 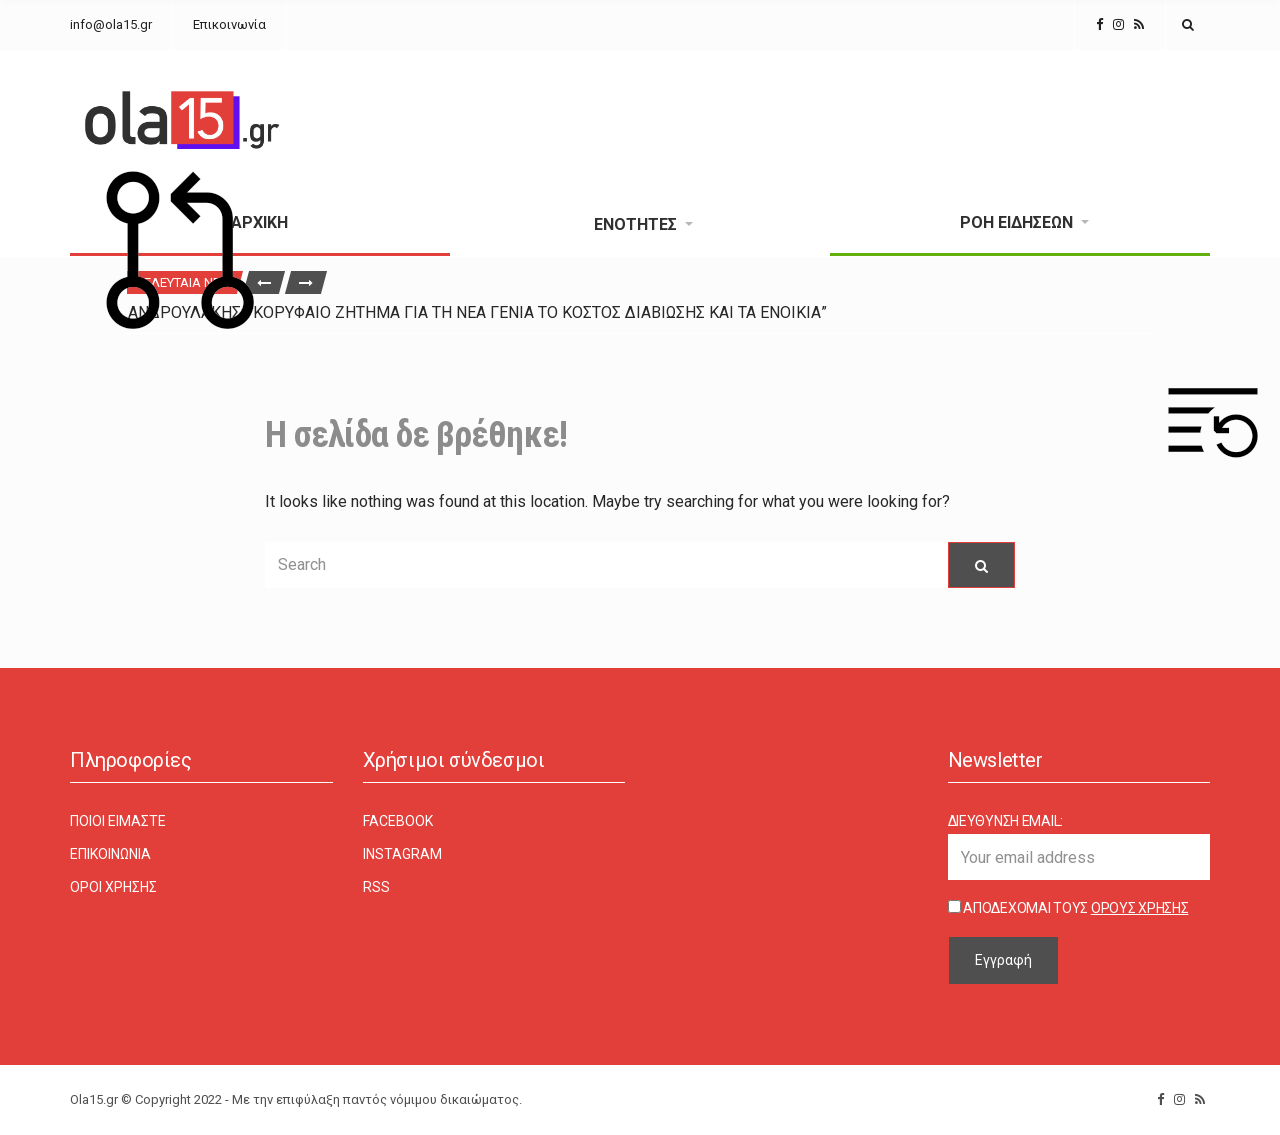 I want to click on create a new pull request, so click(x=180, y=245).